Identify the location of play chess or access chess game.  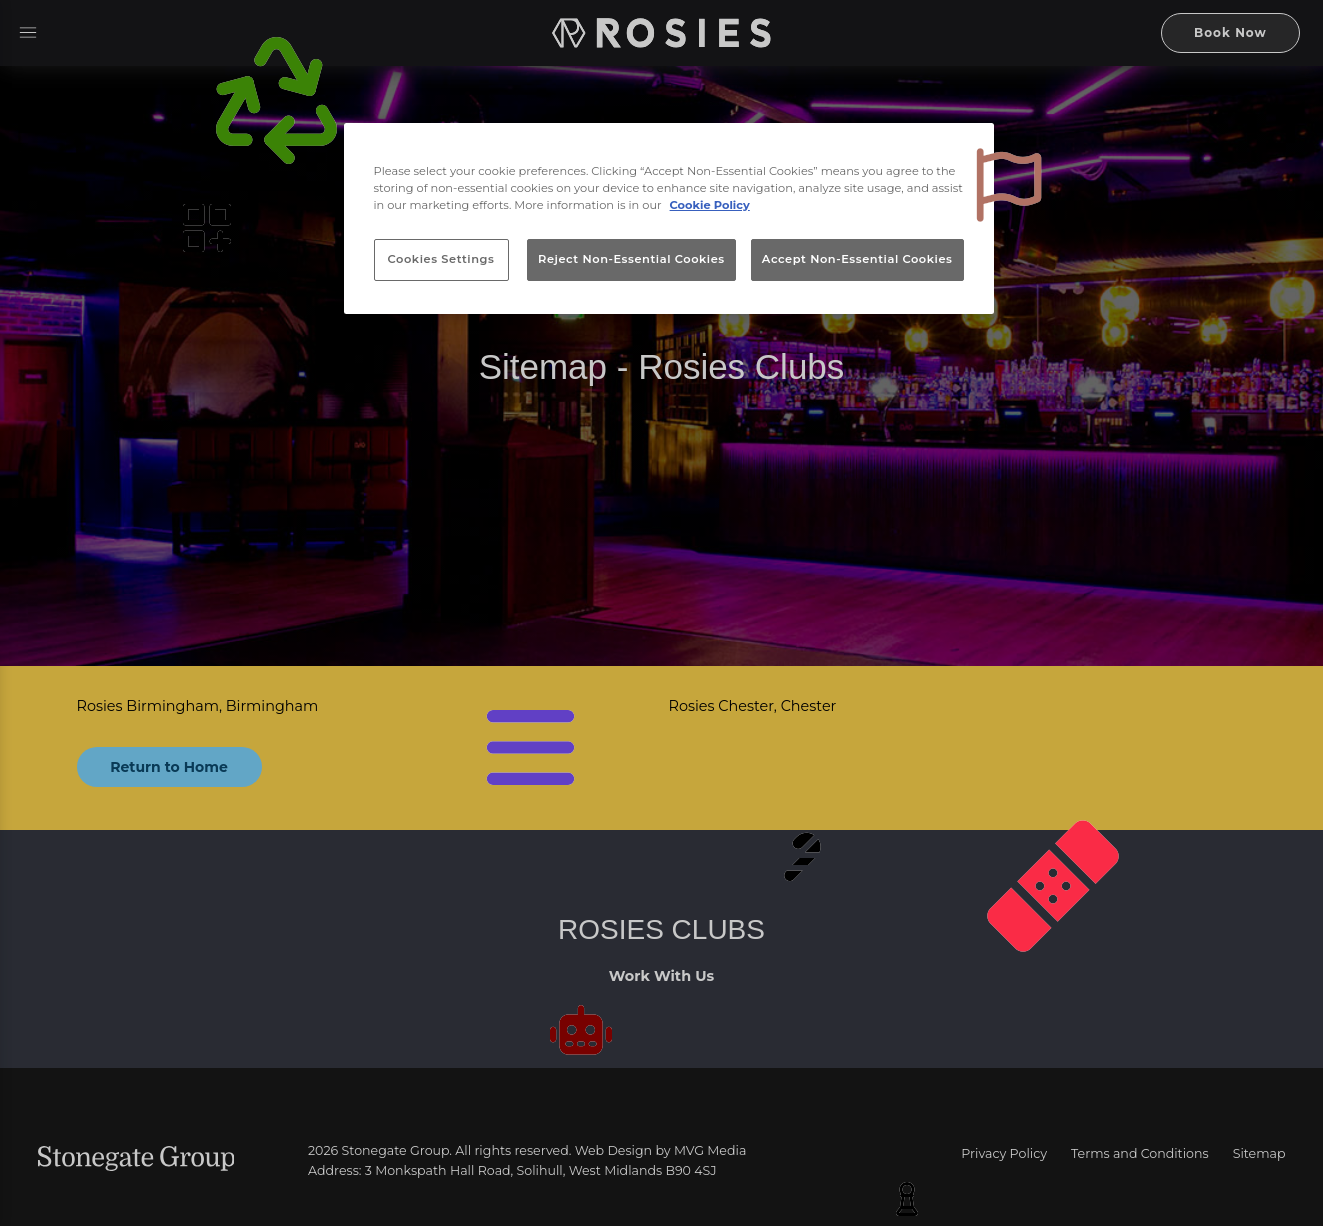
(907, 1200).